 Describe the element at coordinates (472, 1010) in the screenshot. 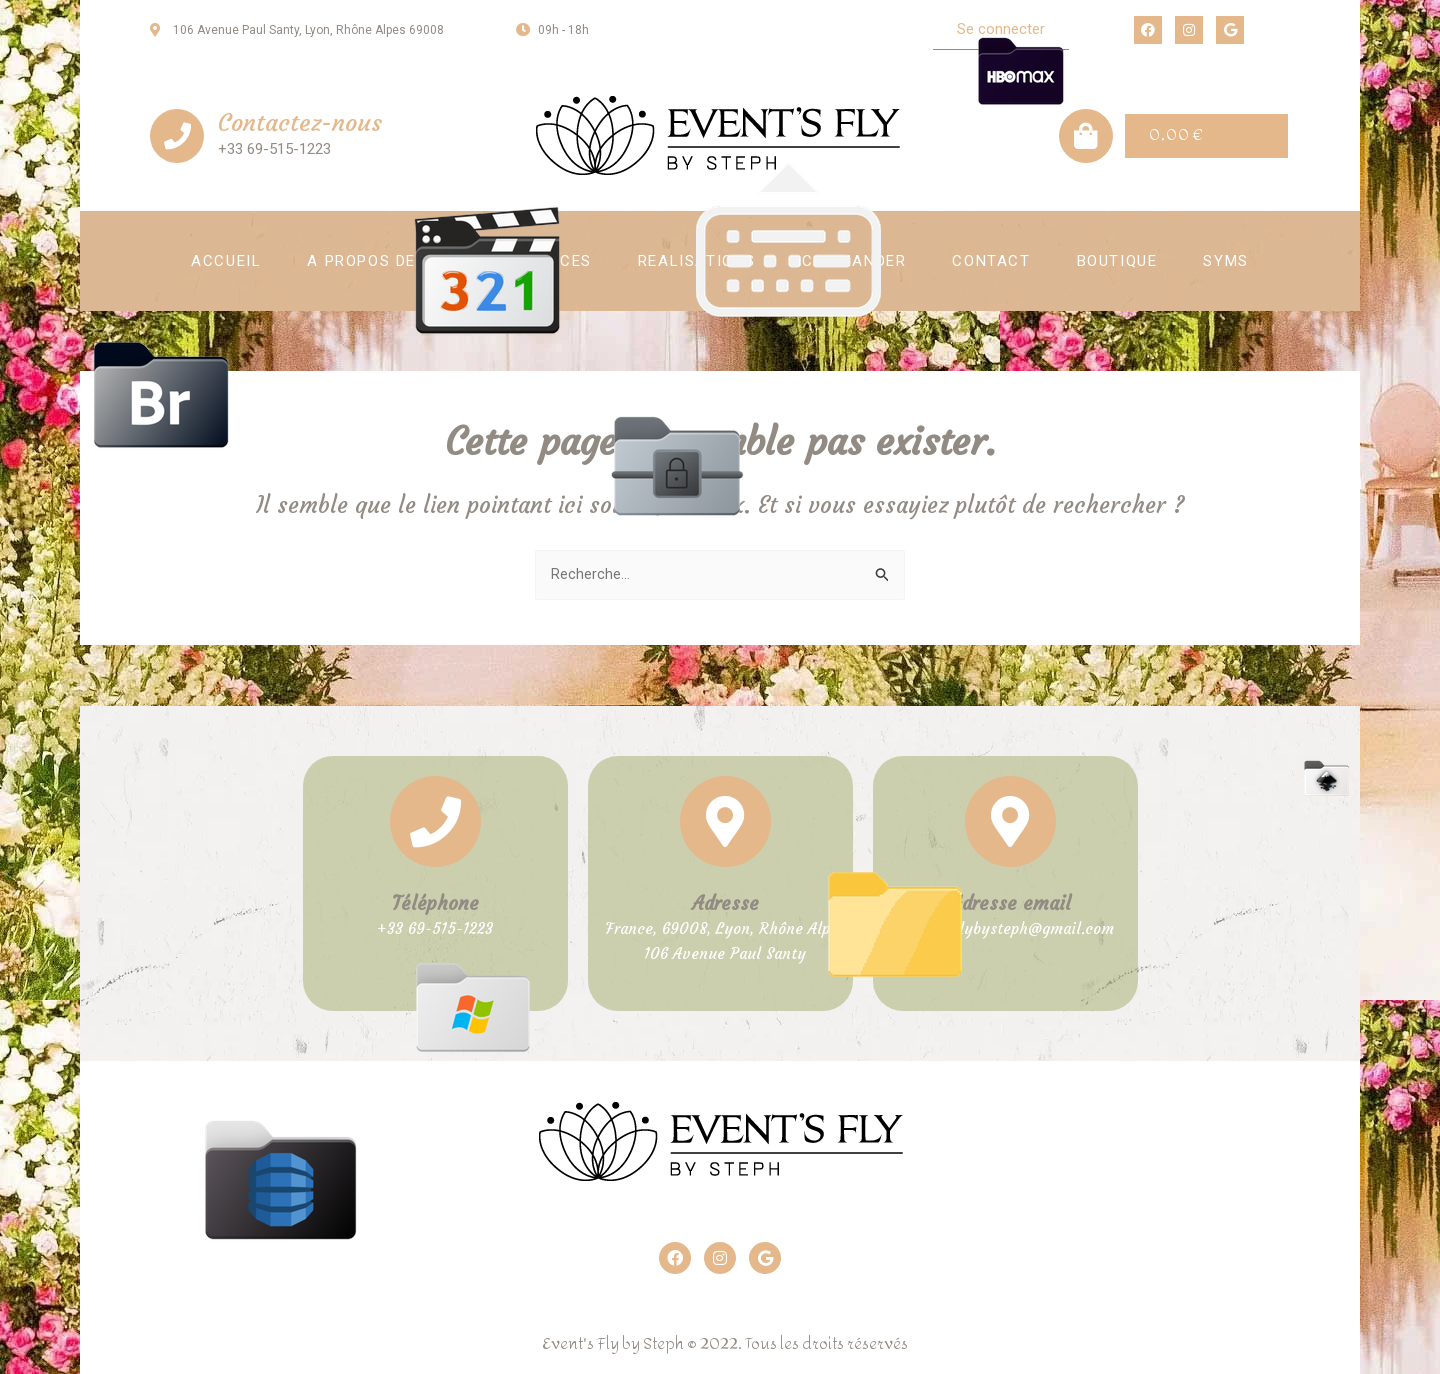

I see `open windows 7 system files folder` at that location.